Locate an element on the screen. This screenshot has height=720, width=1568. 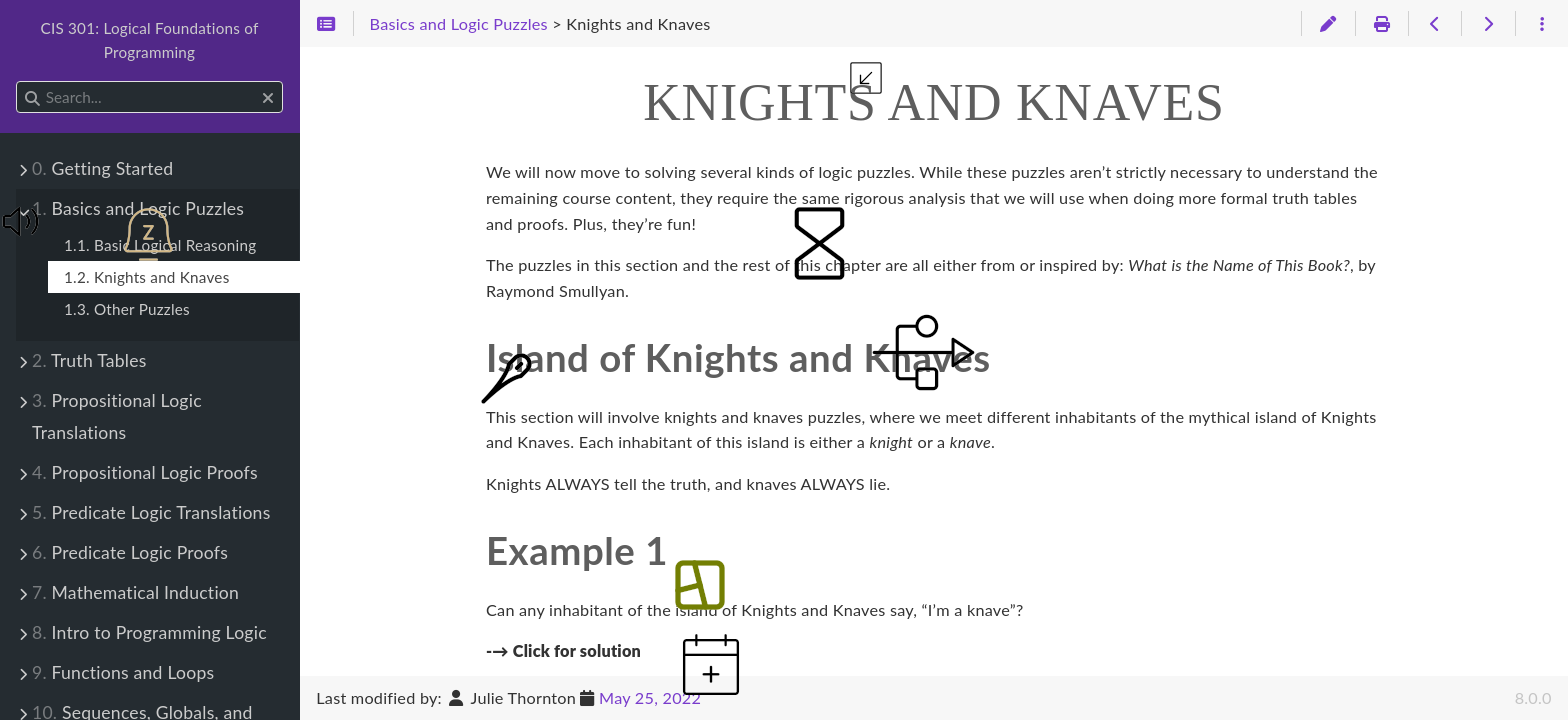
add a new event to the calendar is located at coordinates (711, 667).